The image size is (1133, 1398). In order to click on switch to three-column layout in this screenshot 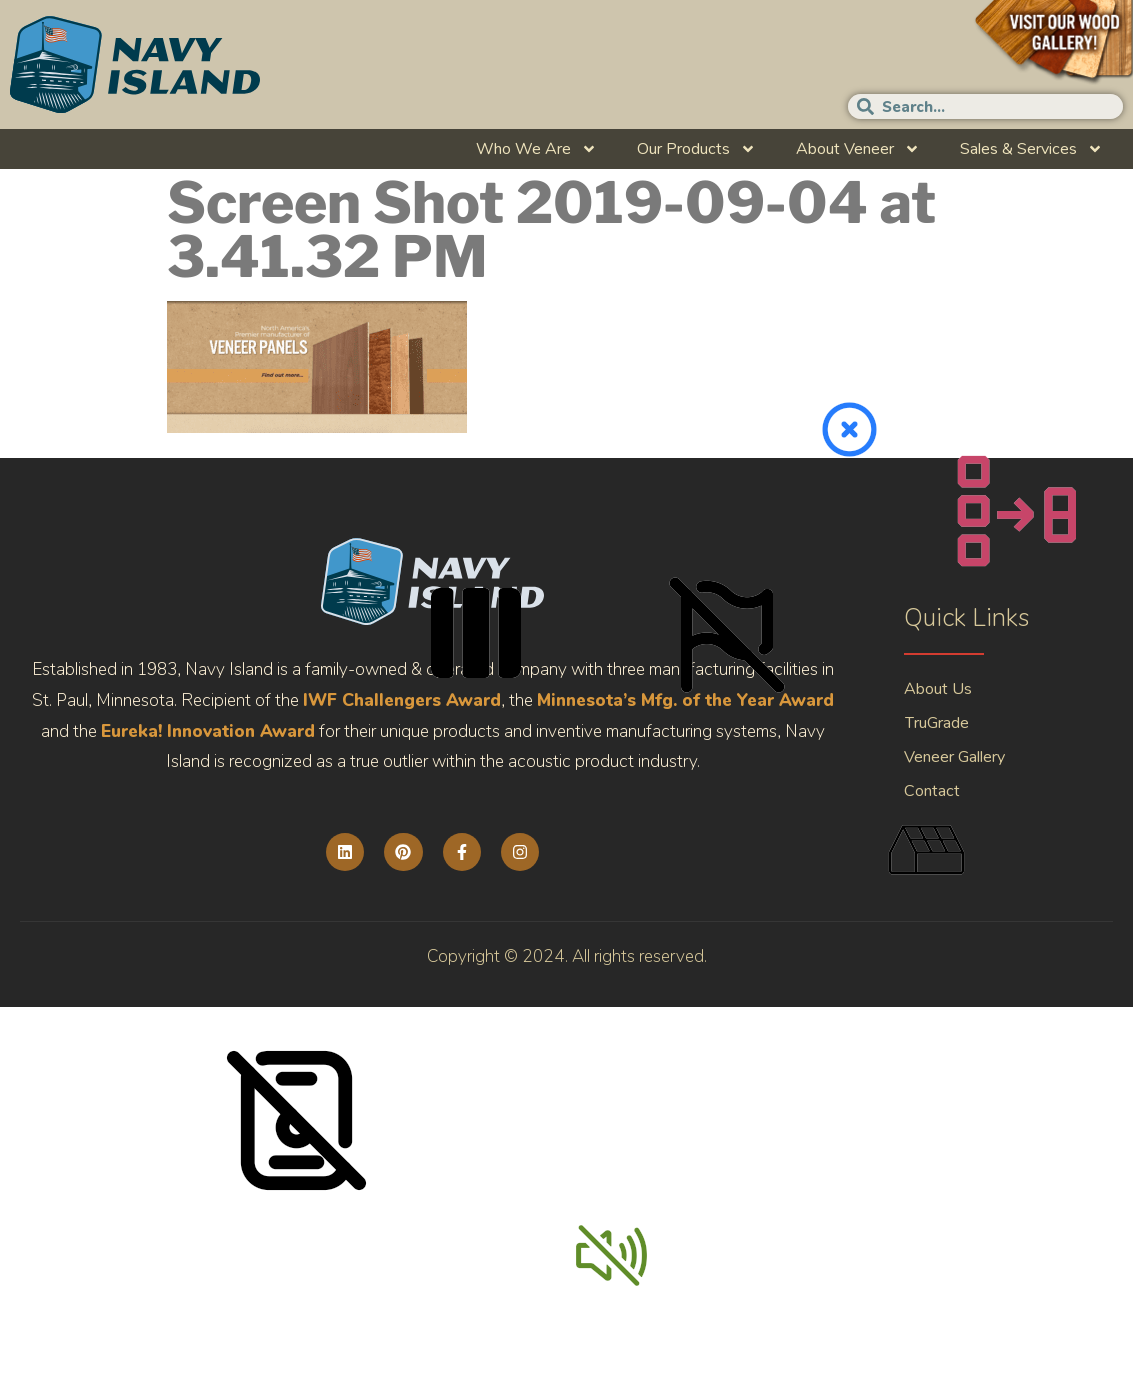, I will do `click(476, 633)`.